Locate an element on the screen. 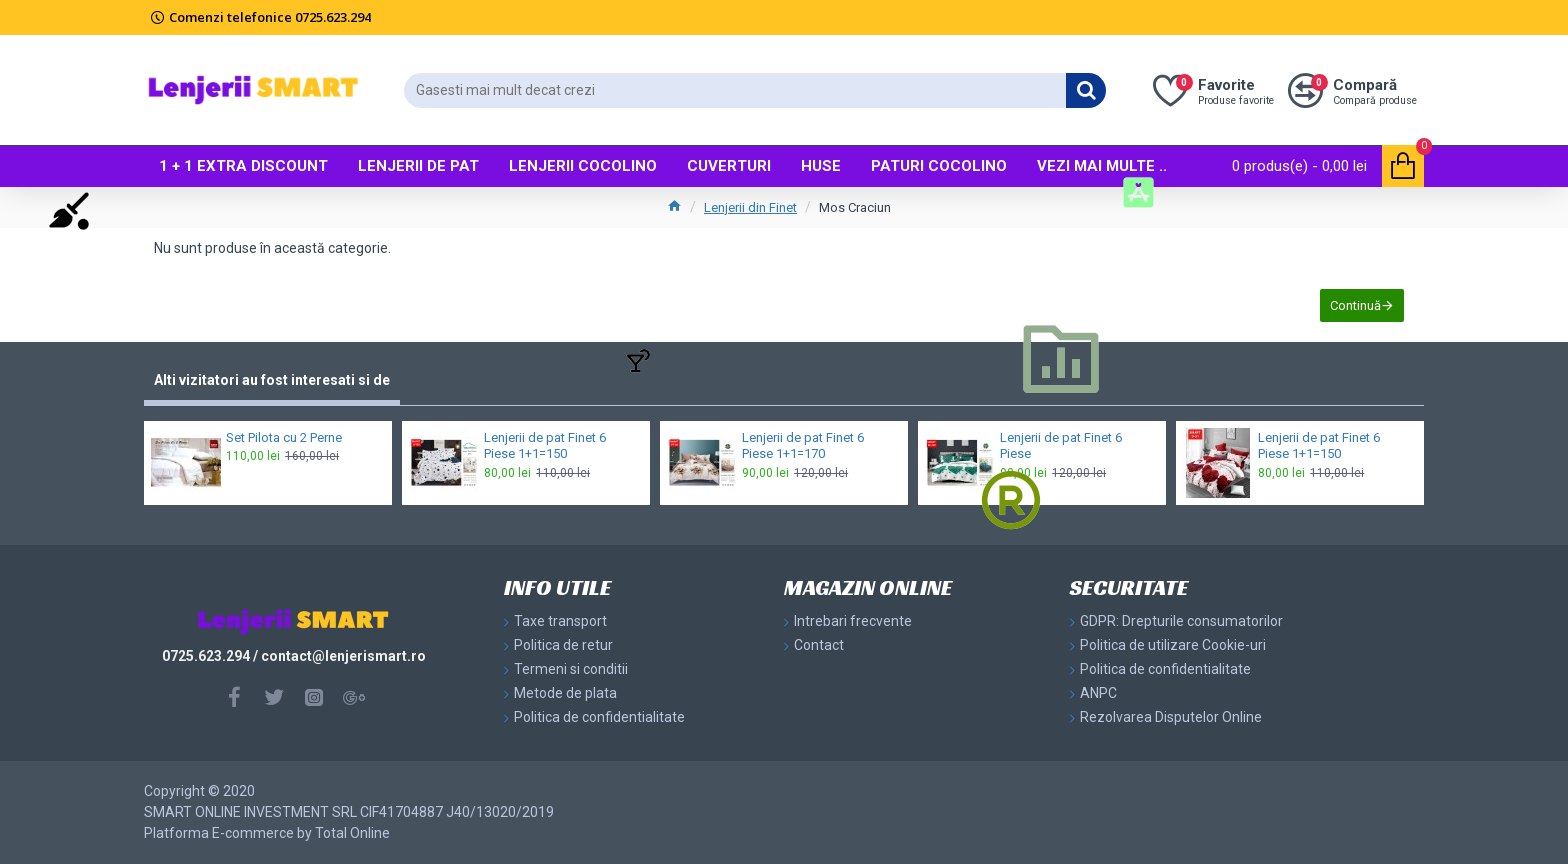  open the apple app store is located at coordinates (1138, 192).